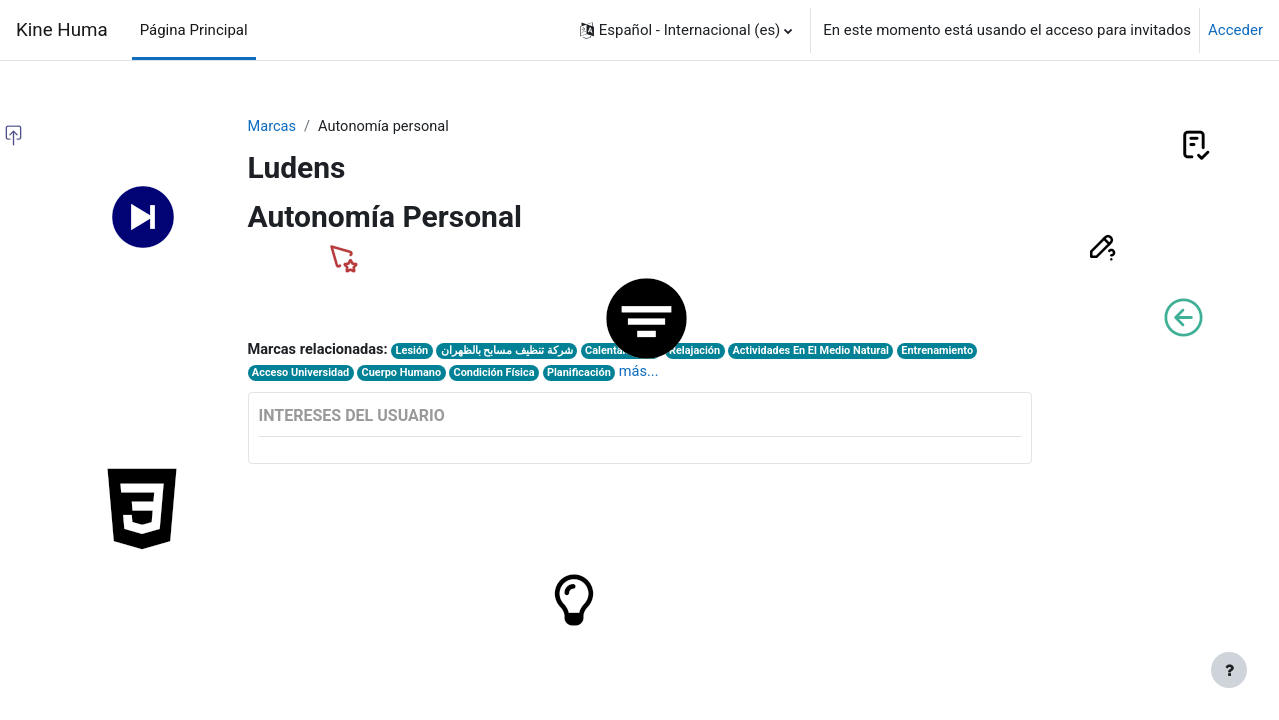  Describe the element at coordinates (342, 257) in the screenshot. I see `add cursor action to favorites` at that location.